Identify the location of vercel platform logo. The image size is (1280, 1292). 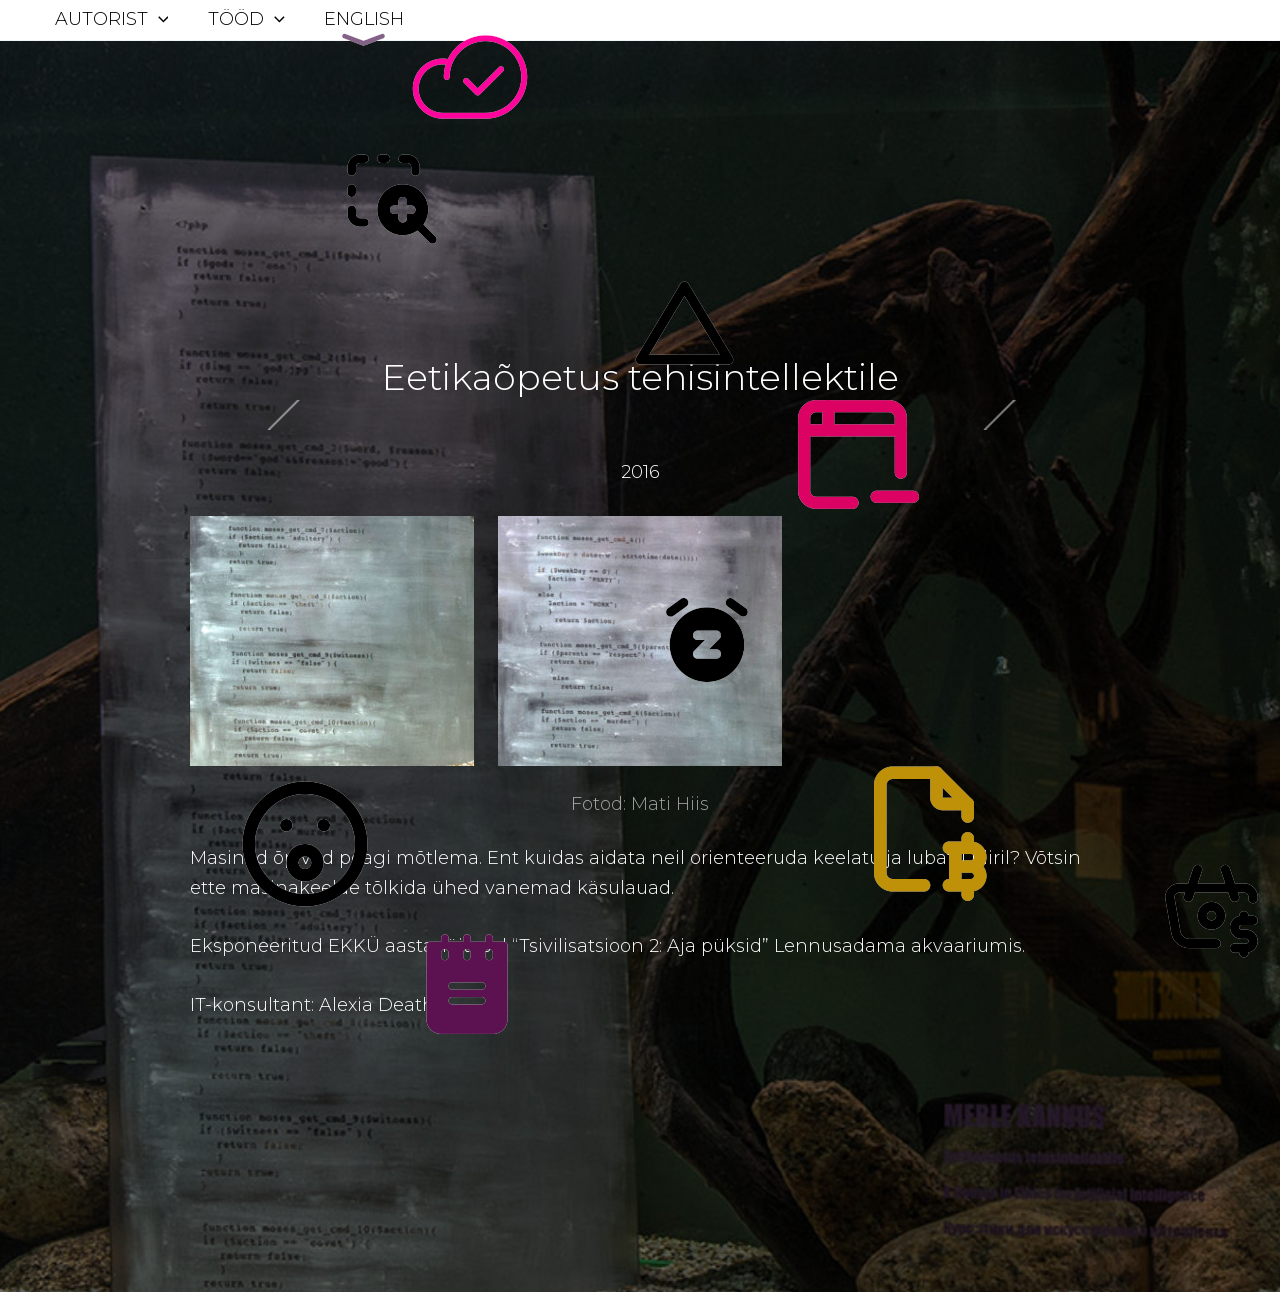
(684, 325).